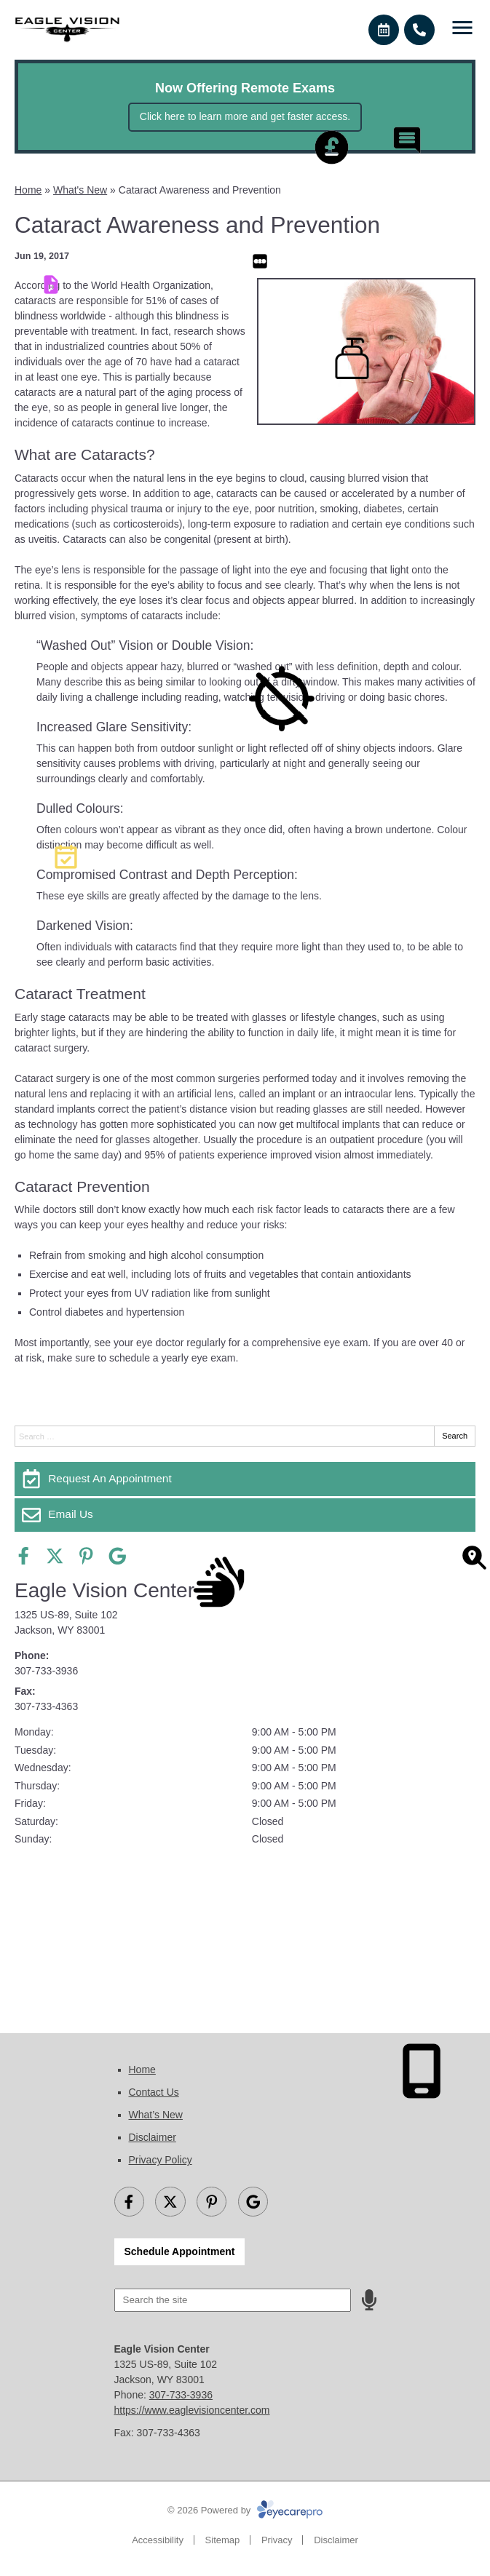  What do you see at coordinates (260, 261) in the screenshot?
I see `open the Letterboxd app` at bounding box center [260, 261].